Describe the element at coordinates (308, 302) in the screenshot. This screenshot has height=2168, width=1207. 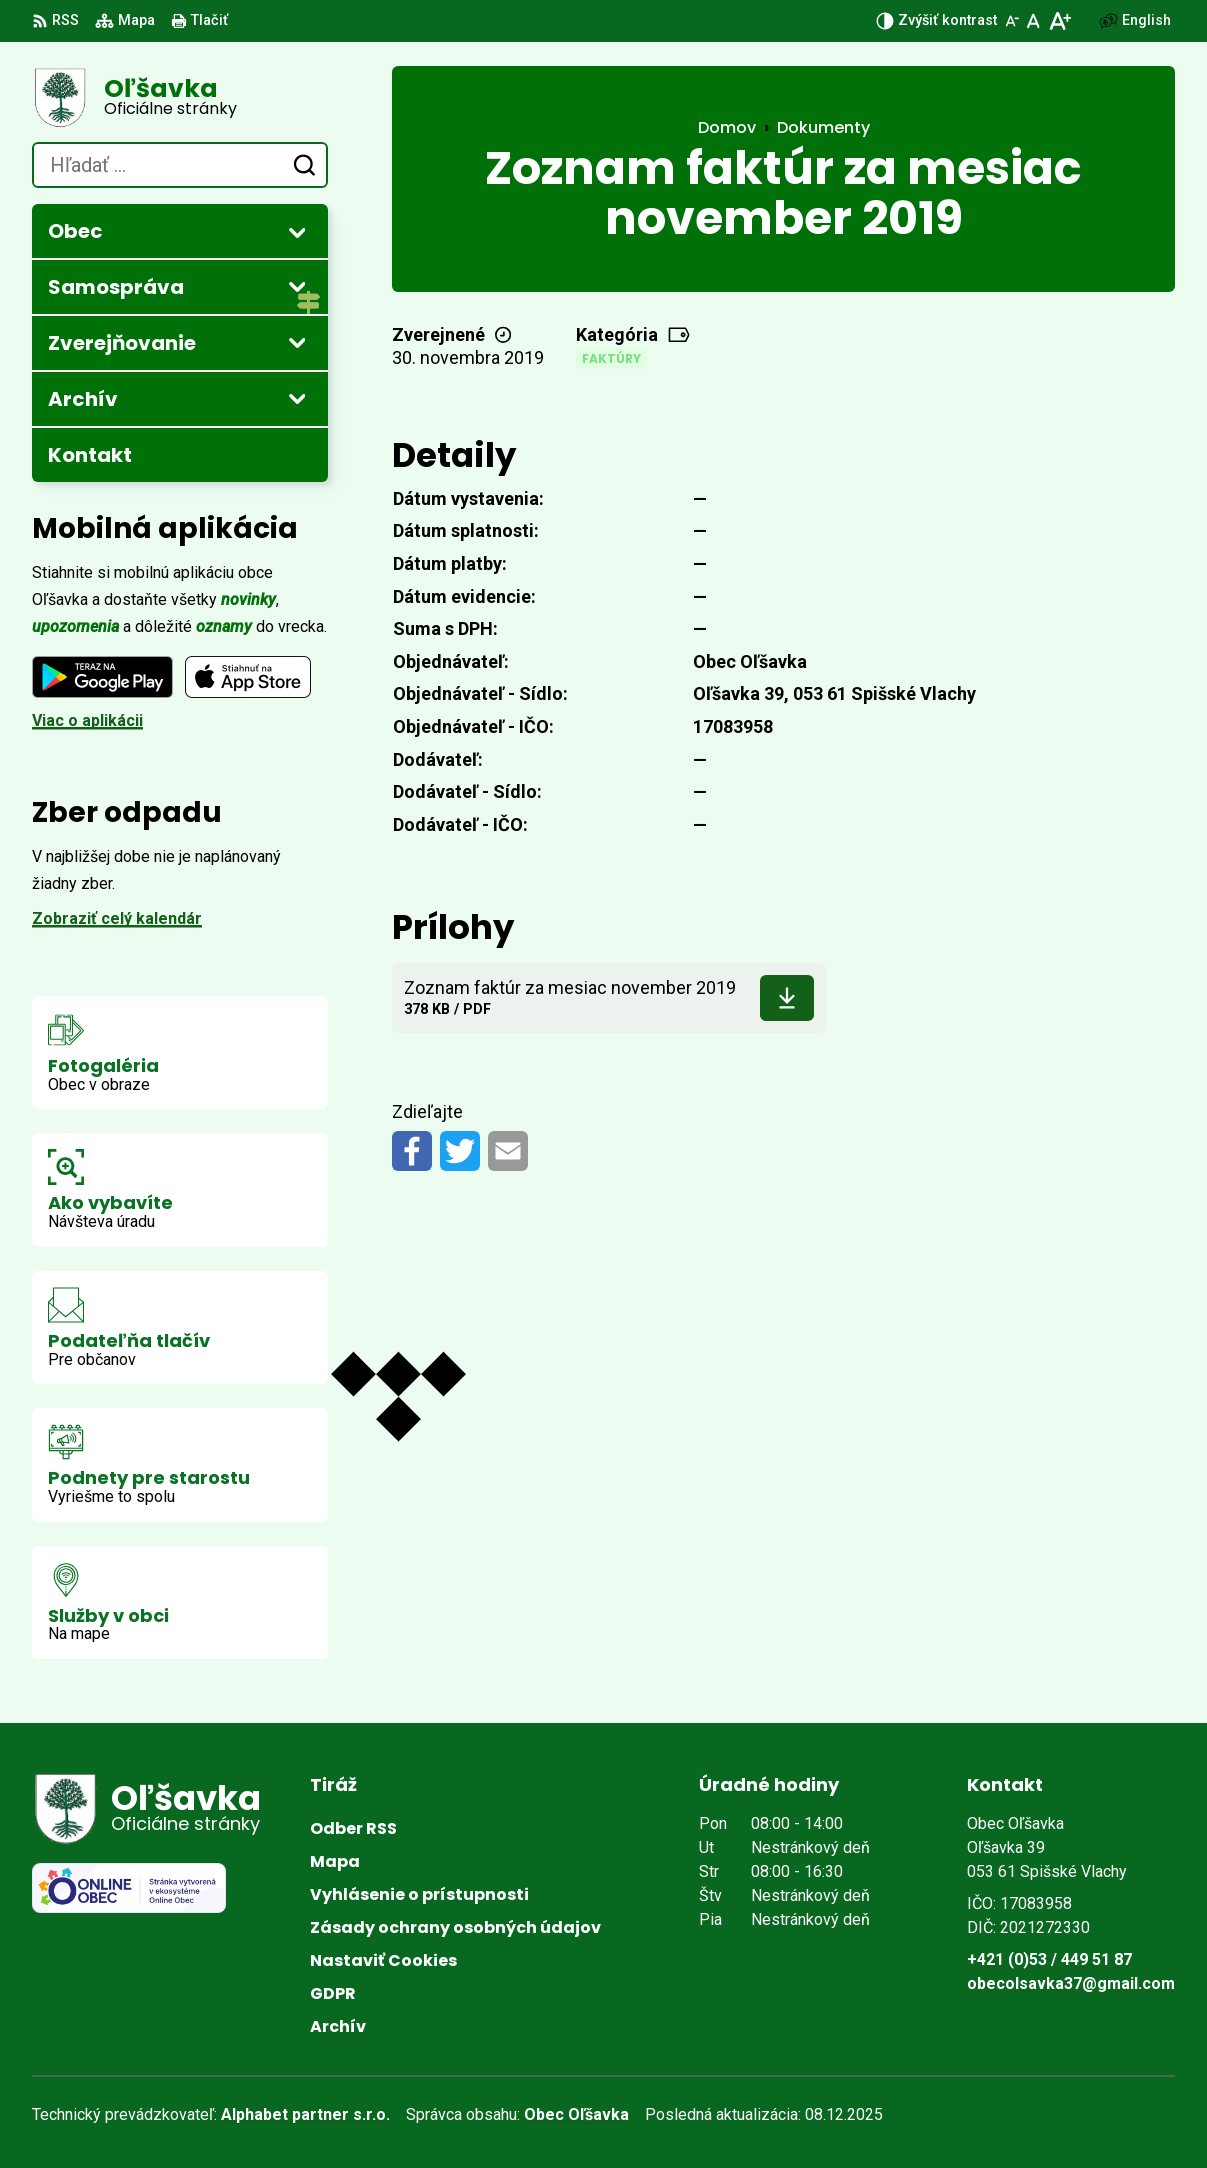
I see `view directions or navigation options` at that location.